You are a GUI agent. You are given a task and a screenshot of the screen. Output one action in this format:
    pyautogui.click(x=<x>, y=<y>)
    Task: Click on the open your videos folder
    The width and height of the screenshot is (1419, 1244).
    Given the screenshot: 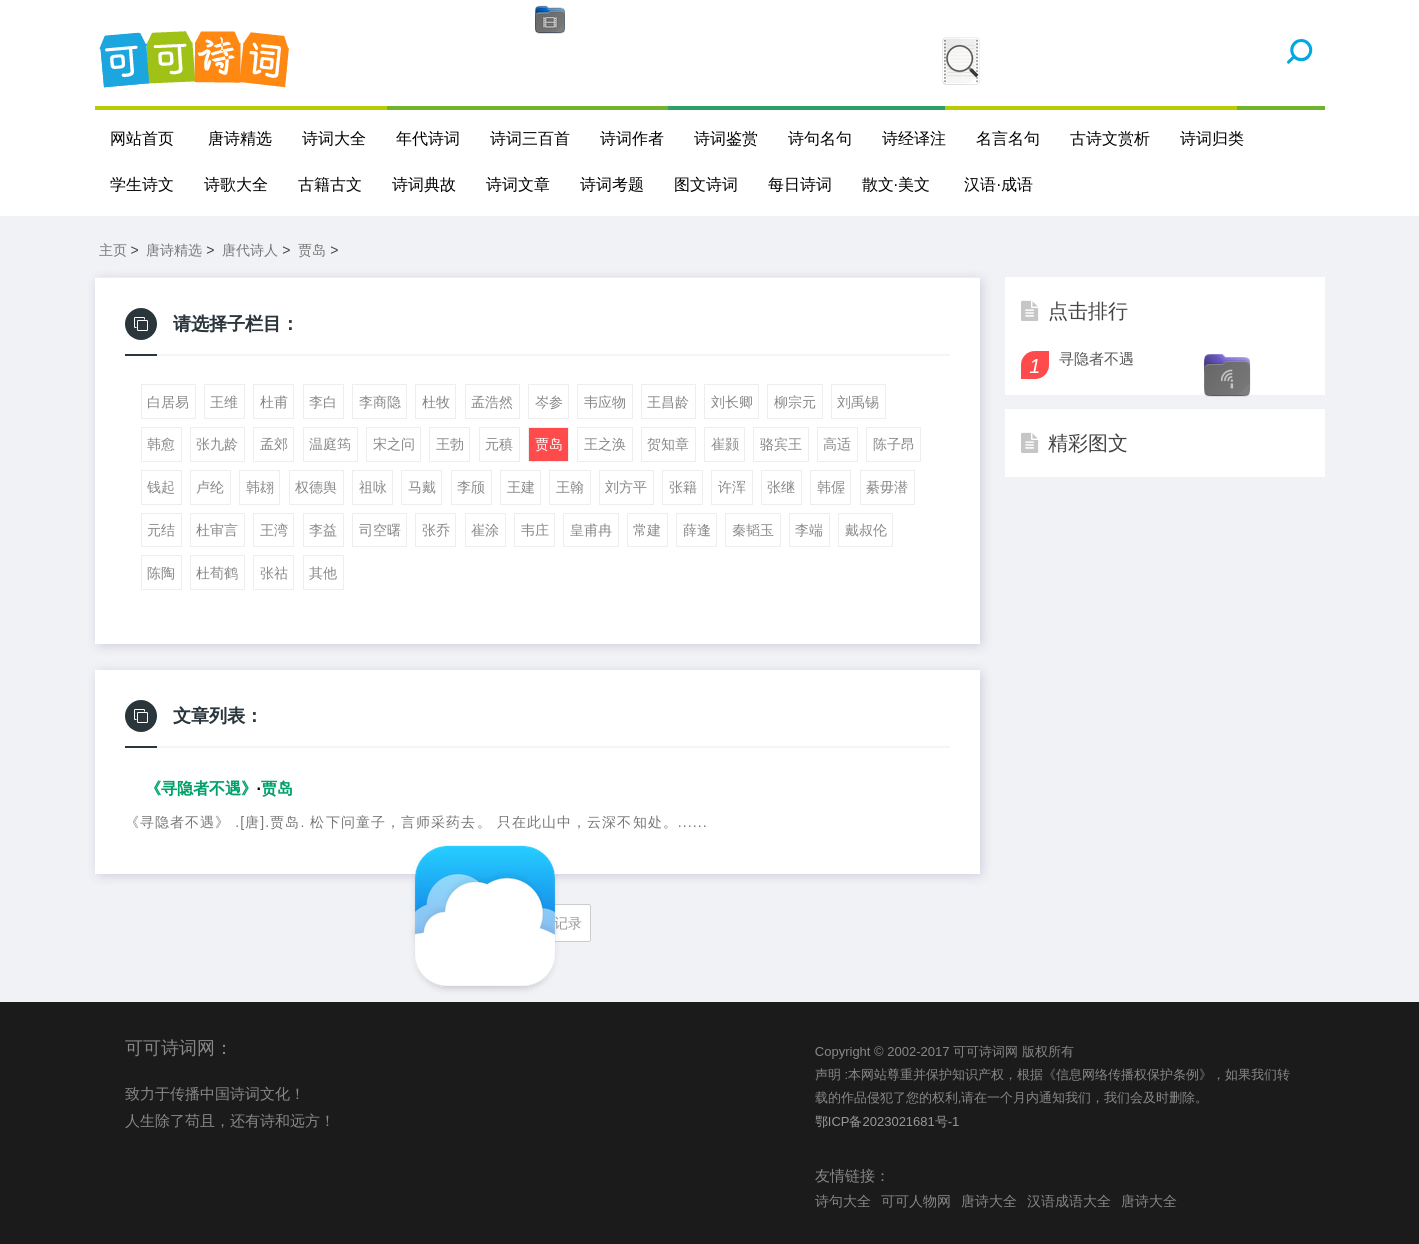 What is the action you would take?
    pyautogui.click(x=550, y=19)
    